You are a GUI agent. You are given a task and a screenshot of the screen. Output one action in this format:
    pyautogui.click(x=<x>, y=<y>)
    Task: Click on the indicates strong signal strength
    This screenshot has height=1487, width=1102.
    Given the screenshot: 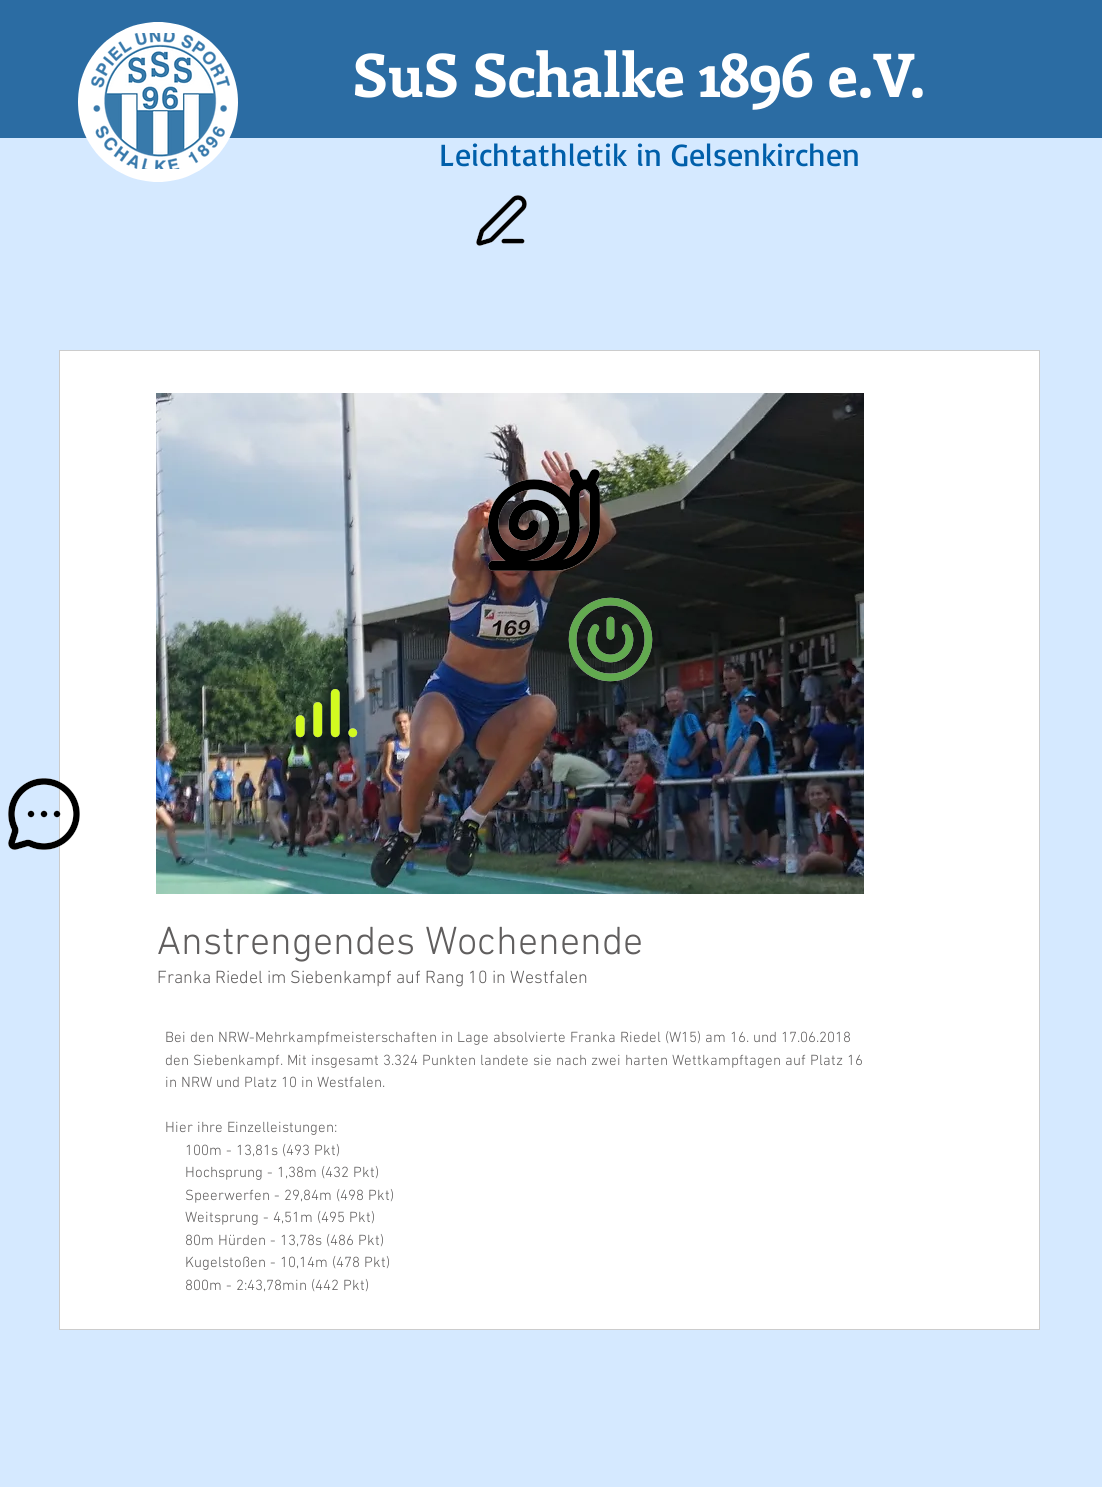 What is the action you would take?
    pyautogui.click(x=326, y=706)
    